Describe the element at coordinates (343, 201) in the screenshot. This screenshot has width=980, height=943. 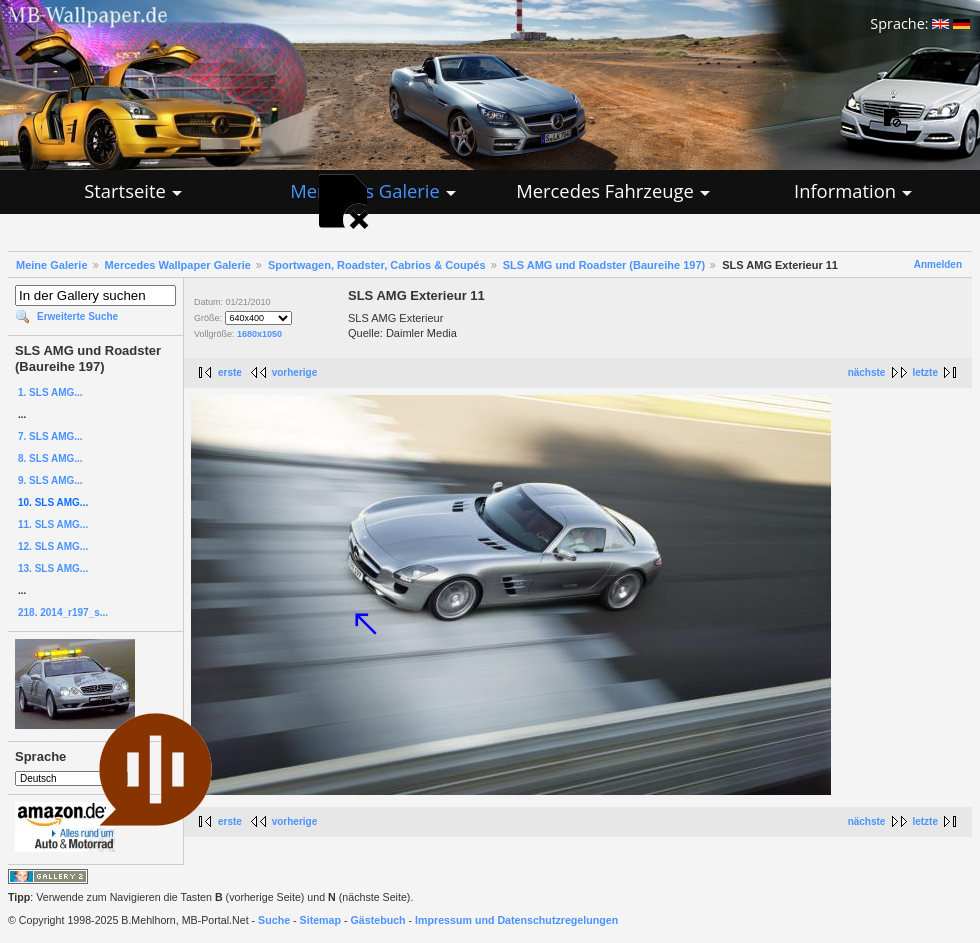
I see `close or dismiss the current file` at that location.